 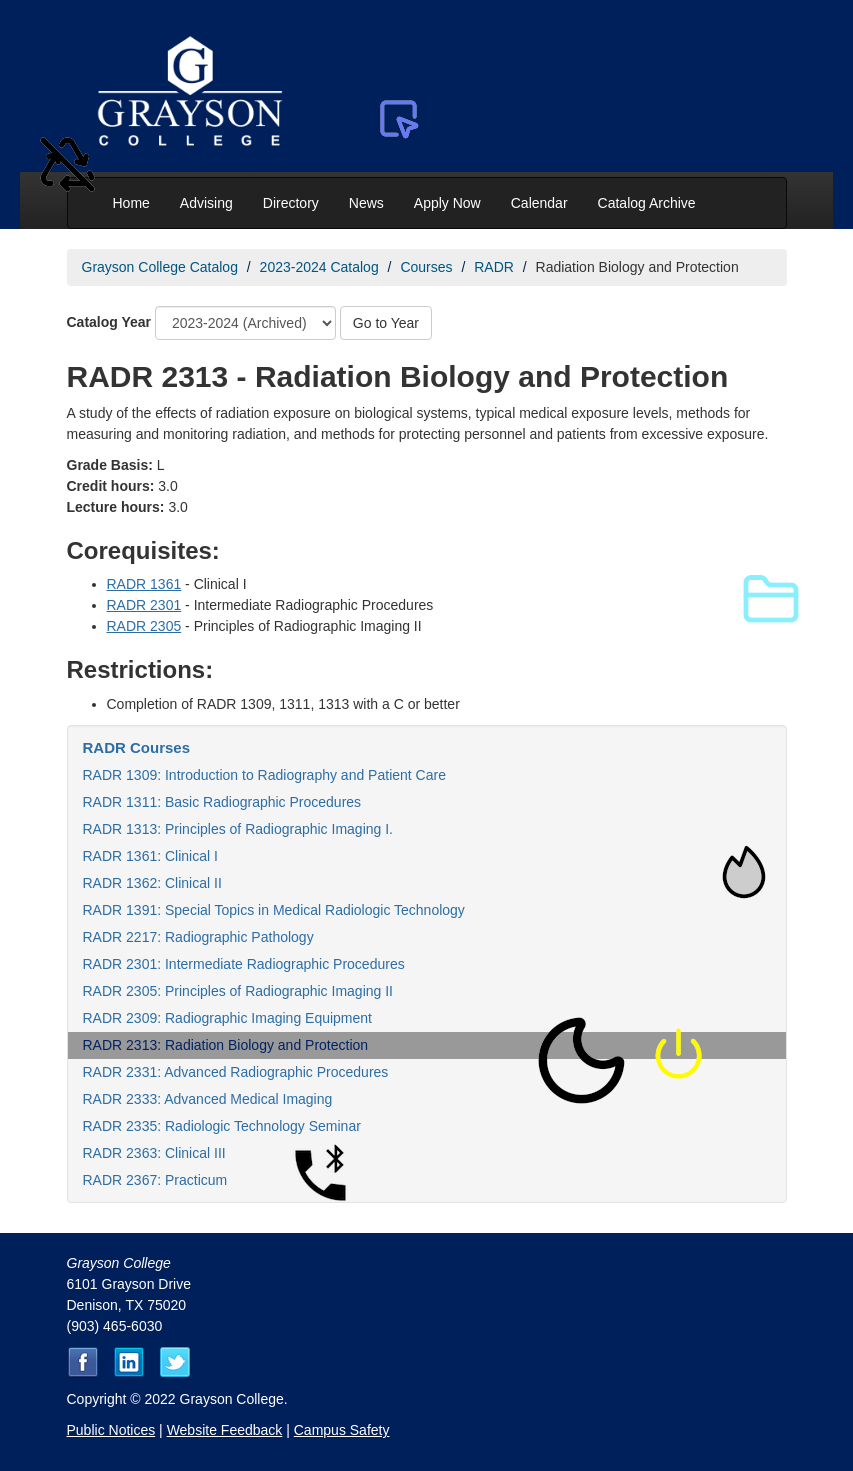 What do you see at coordinates (678, 1053) in the screenshot?
I see `turn device on or off` at bounding box center [678, 1053].